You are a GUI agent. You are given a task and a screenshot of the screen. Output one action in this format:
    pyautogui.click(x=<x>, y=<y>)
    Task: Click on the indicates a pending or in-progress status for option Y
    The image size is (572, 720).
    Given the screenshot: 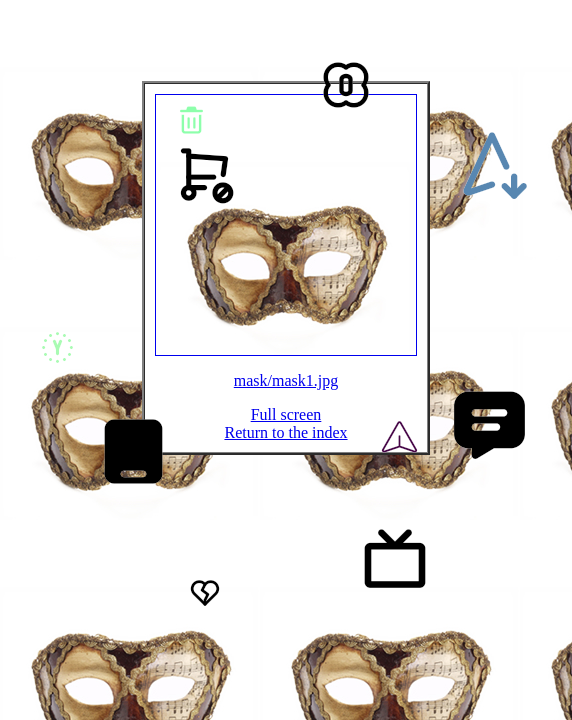 What is the action you would take?
    pyautogui.click(x=57, y=347)
    